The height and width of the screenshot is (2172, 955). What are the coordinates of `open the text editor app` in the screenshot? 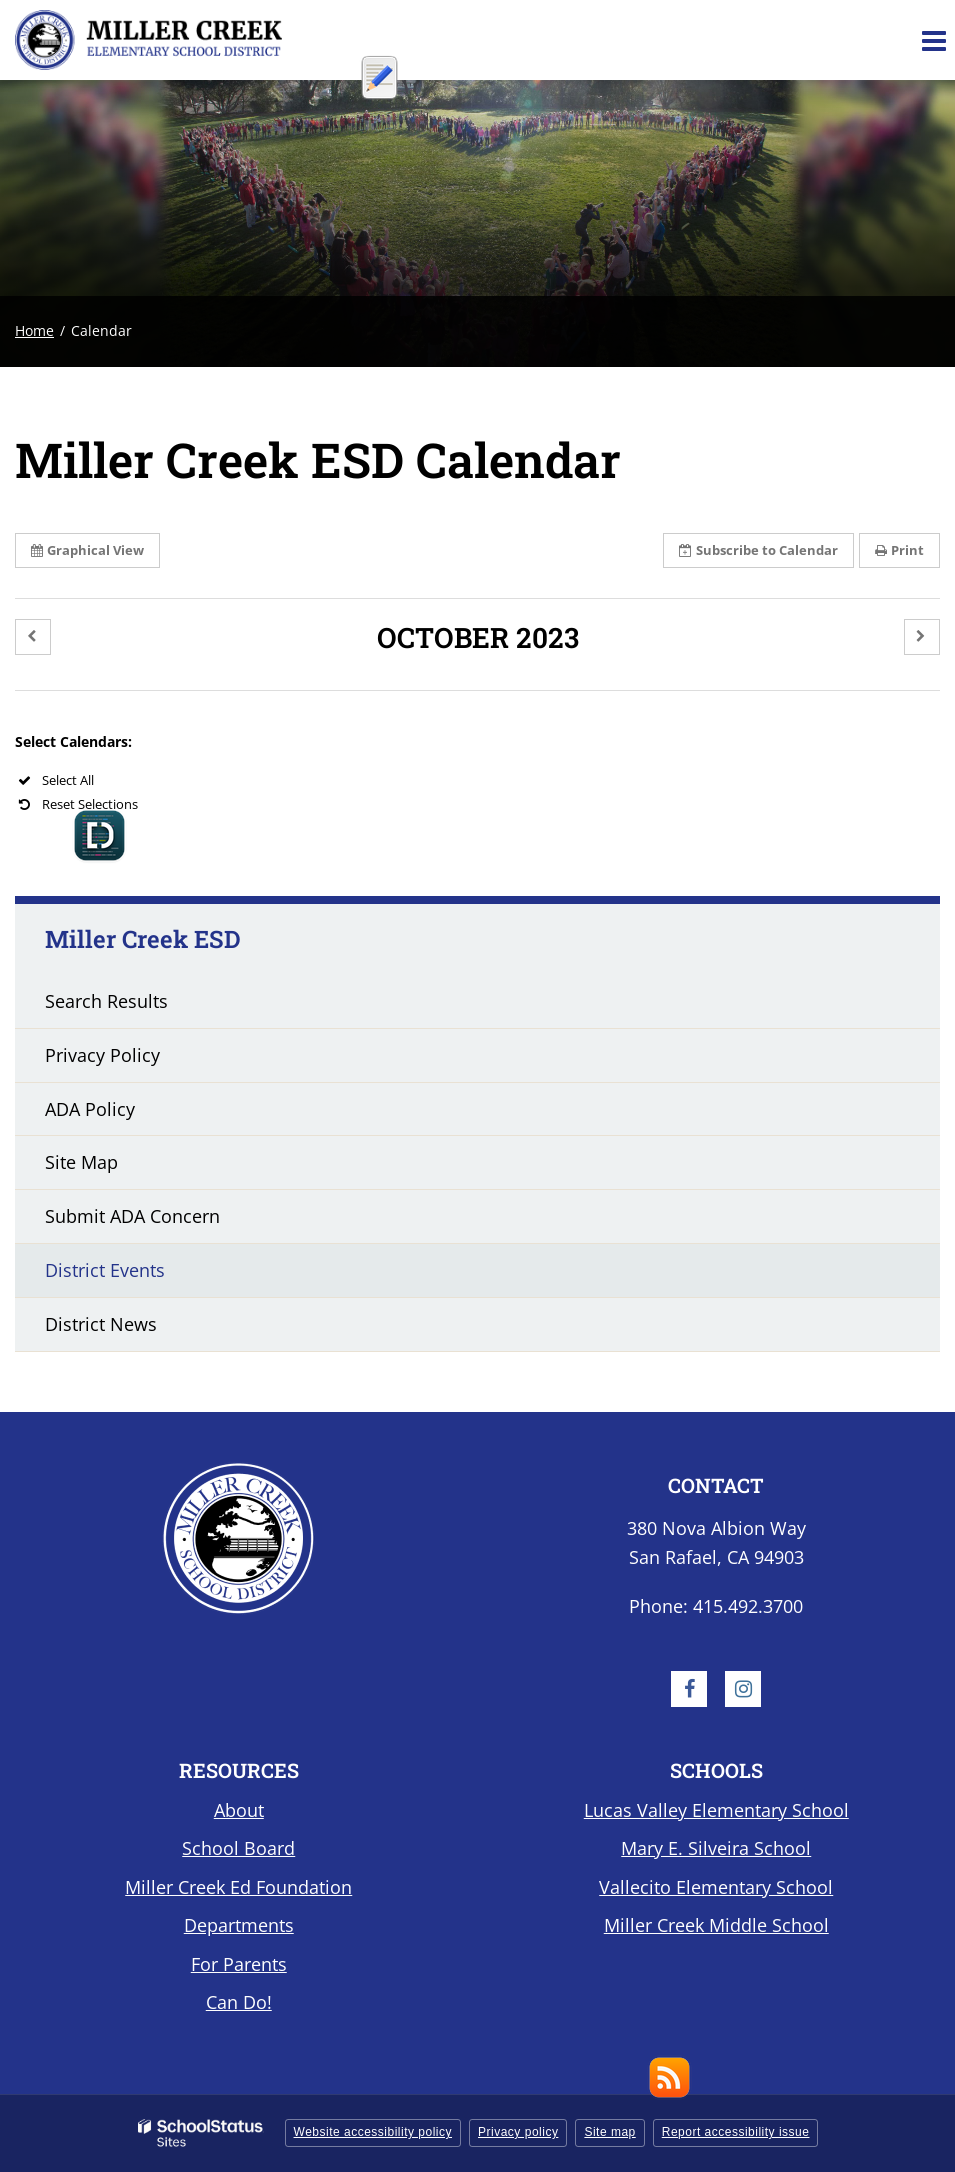 It's located at (379, 77).